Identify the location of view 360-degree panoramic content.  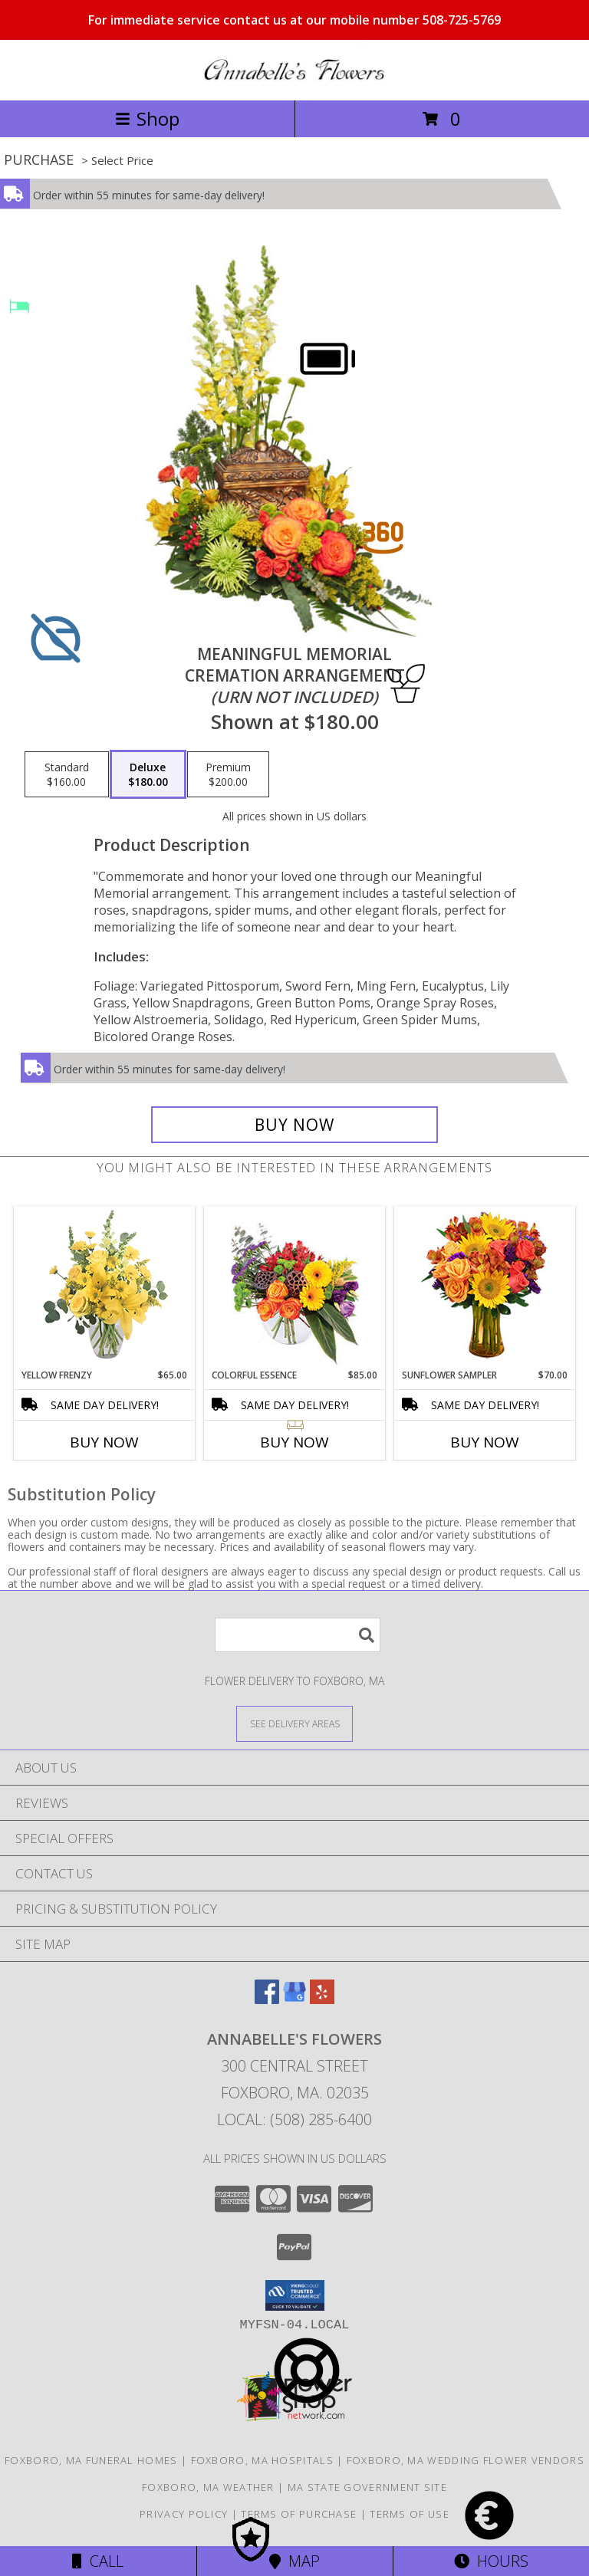
(383, 537).